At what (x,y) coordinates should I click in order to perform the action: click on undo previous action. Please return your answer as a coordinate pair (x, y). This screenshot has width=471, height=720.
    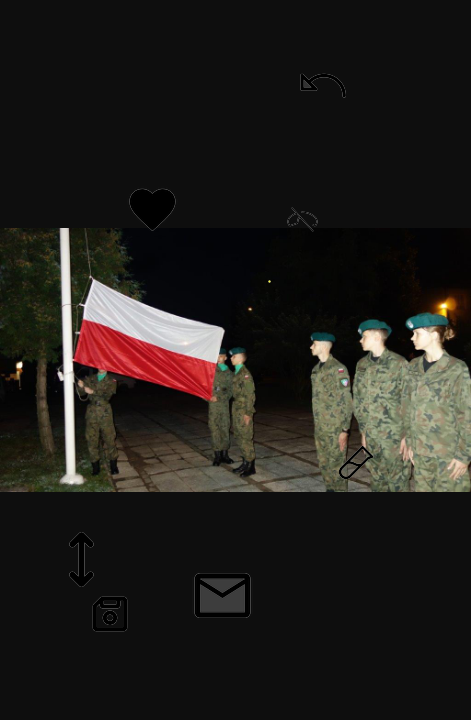
    Looking at the image, I should click on (324, 84).